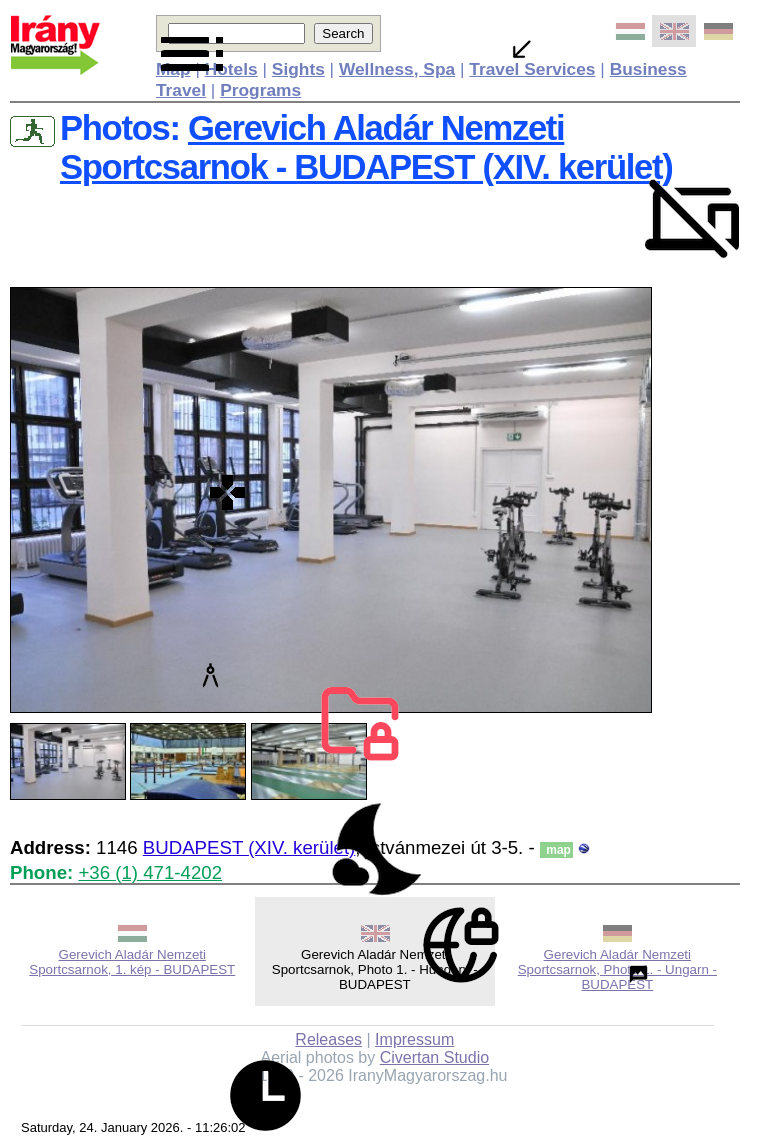 This screenshot has height=1146, width=768. I want to click on new multimedia message received, so click(638, 974).